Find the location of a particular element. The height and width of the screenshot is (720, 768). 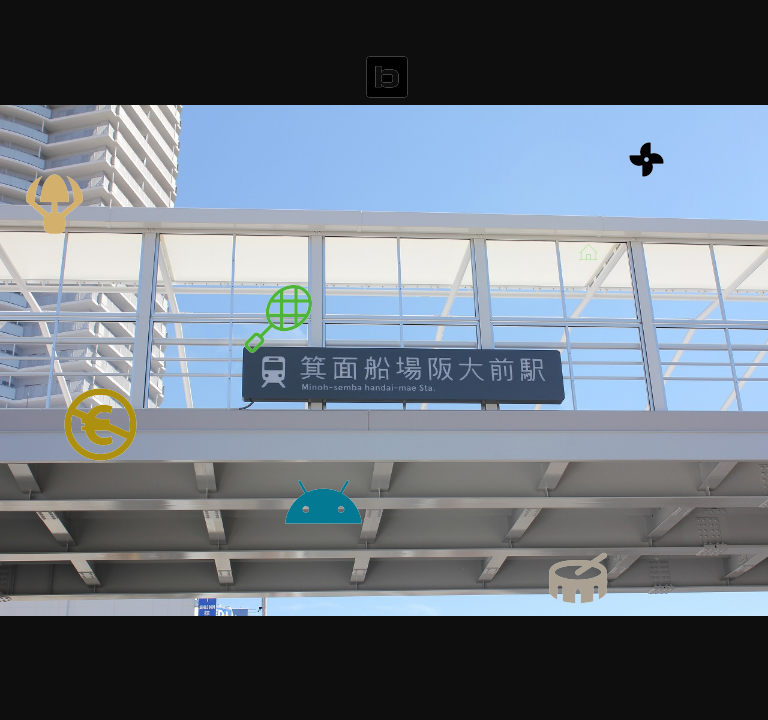

navigate to home screen is located at coordinates (588, 252).